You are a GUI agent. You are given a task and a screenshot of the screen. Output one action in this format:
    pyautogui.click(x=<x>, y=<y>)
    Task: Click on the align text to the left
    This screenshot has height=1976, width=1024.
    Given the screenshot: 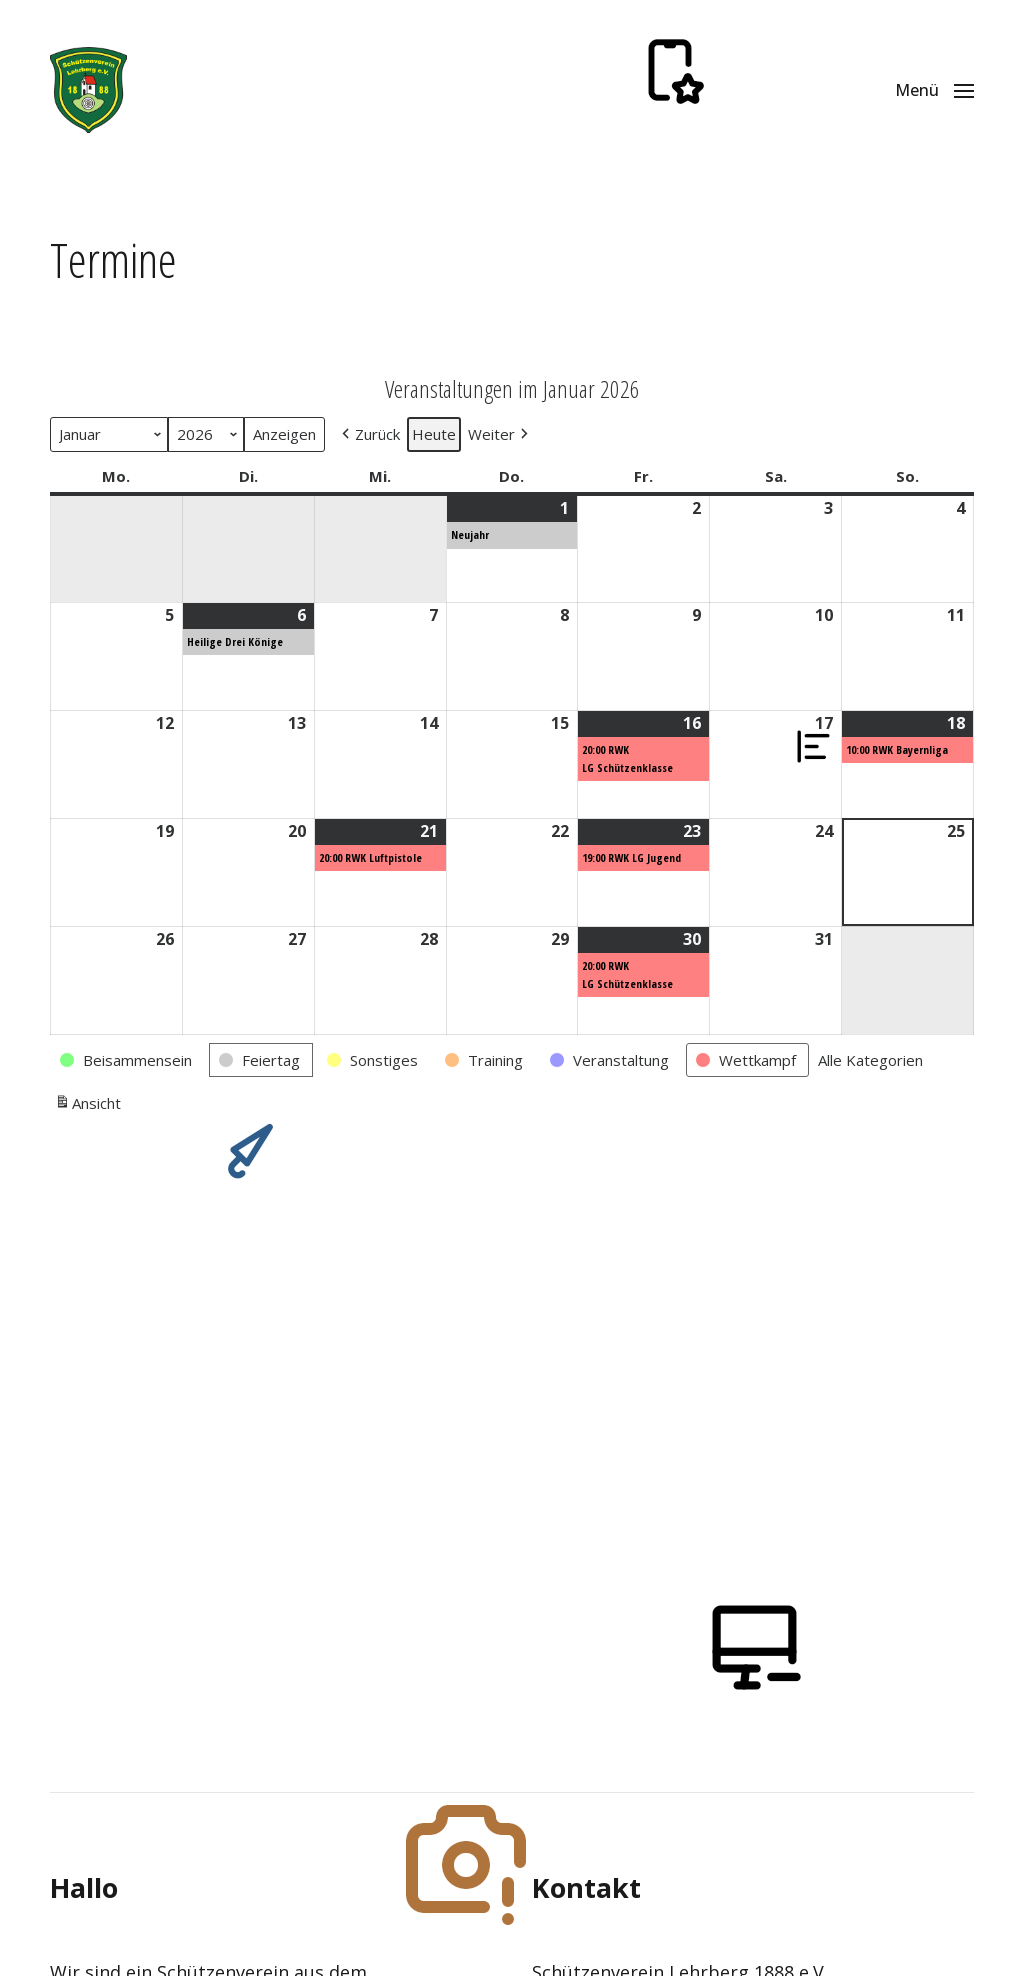 What is the action you would take?
    pyautogui.click(x=813, y=746)
    